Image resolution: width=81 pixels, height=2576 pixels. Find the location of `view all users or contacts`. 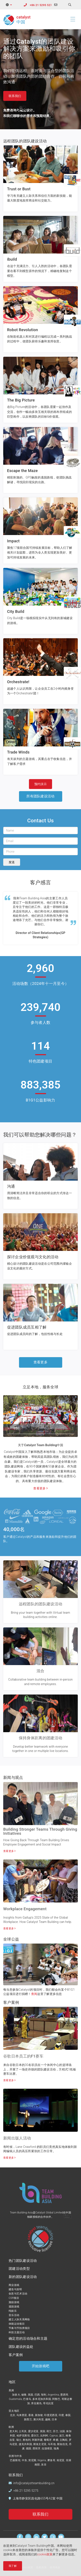

view all users or contacts is located at coordinates (22, 108).